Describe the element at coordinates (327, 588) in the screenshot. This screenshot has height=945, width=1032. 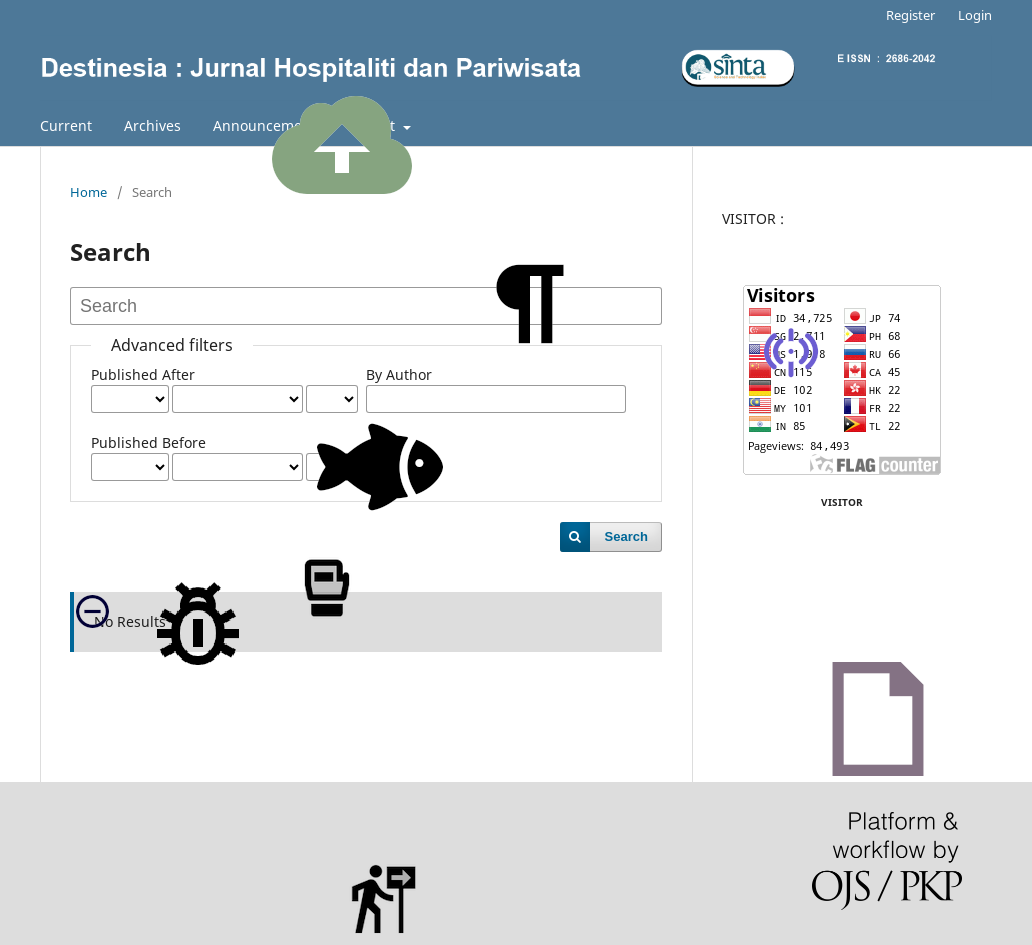
I see `access mixed martial arts or boxing content` at that location.